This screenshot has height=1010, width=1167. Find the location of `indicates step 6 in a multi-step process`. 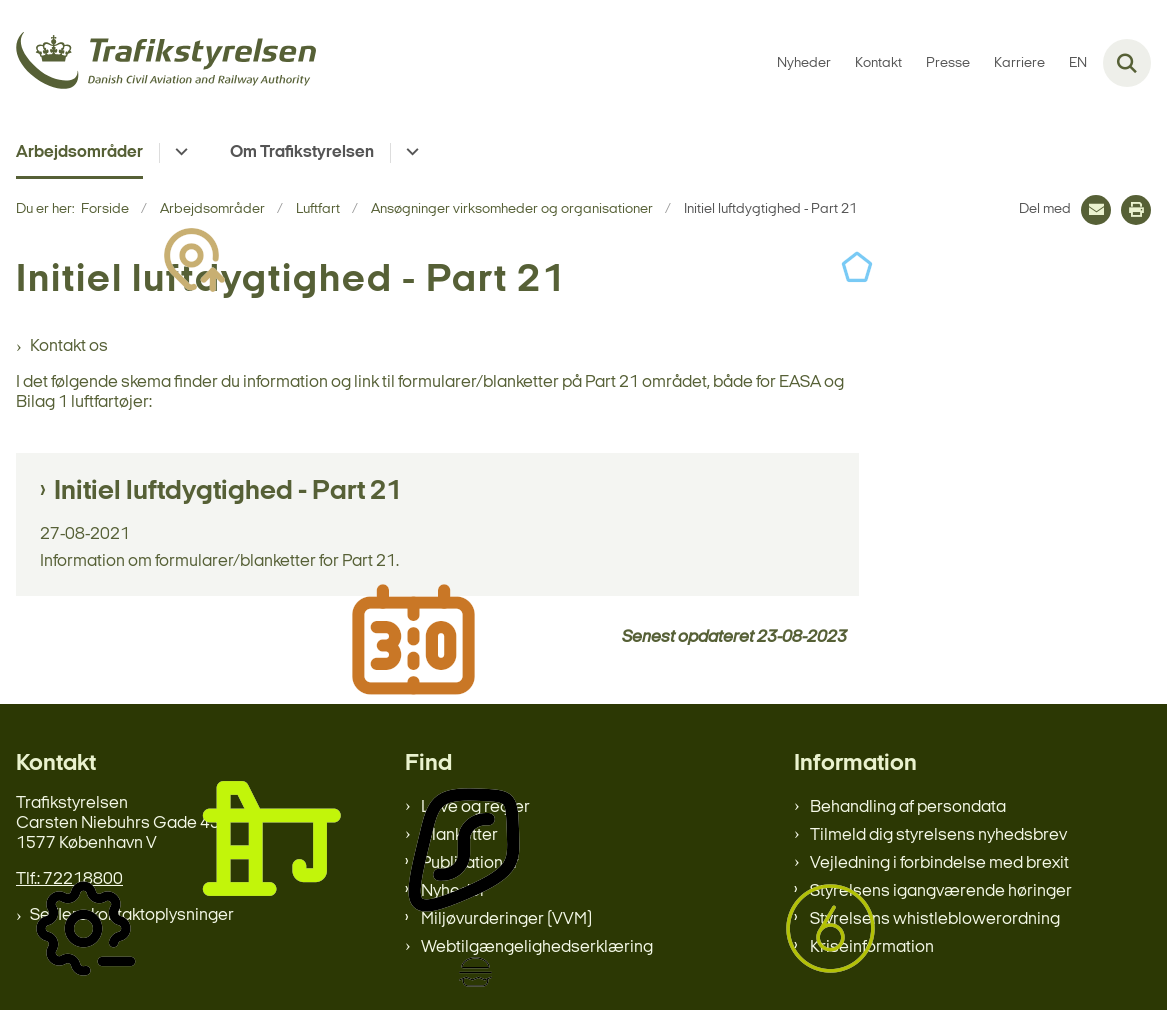

indicates step 6 in a multi-step process is located at coordinates (830, 928).